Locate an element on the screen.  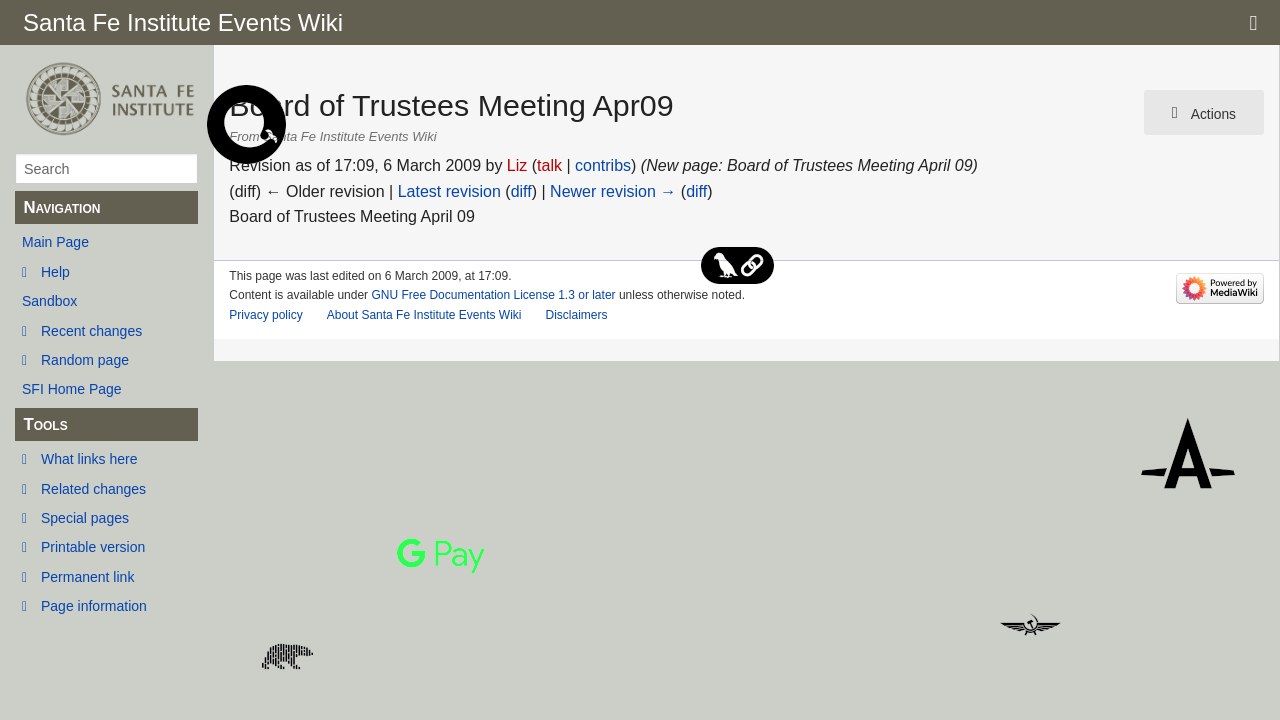
autoprefixer CSS tool logo is located at coordinates (1188, 453).